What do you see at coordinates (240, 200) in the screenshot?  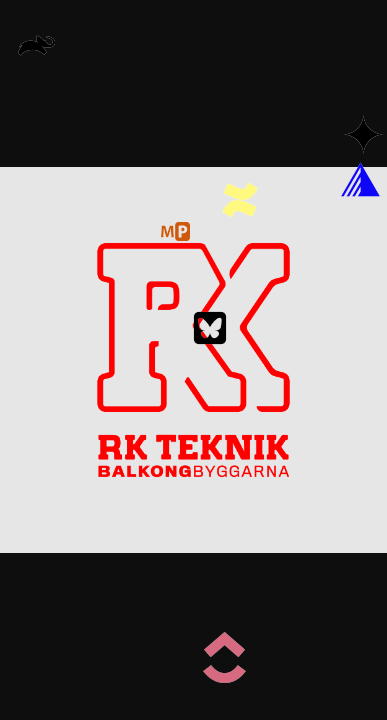 I see `open Confluence workspace` at bounding box center [240, 200].